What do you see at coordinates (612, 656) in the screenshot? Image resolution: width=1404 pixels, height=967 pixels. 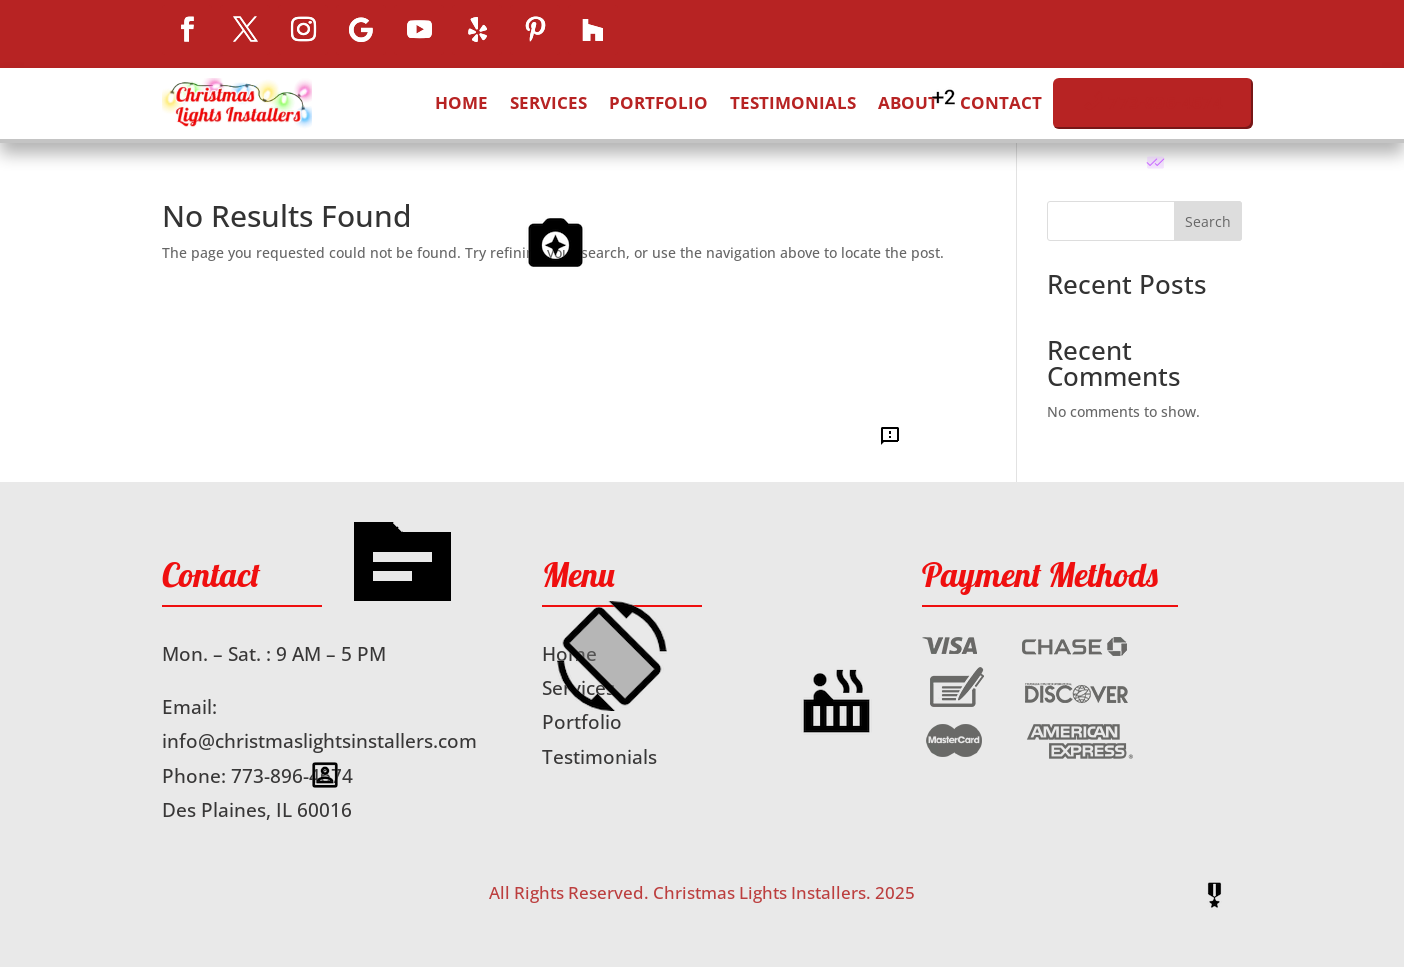 I see `toggle screen rotation on or off` at bounding box center [612, 656].